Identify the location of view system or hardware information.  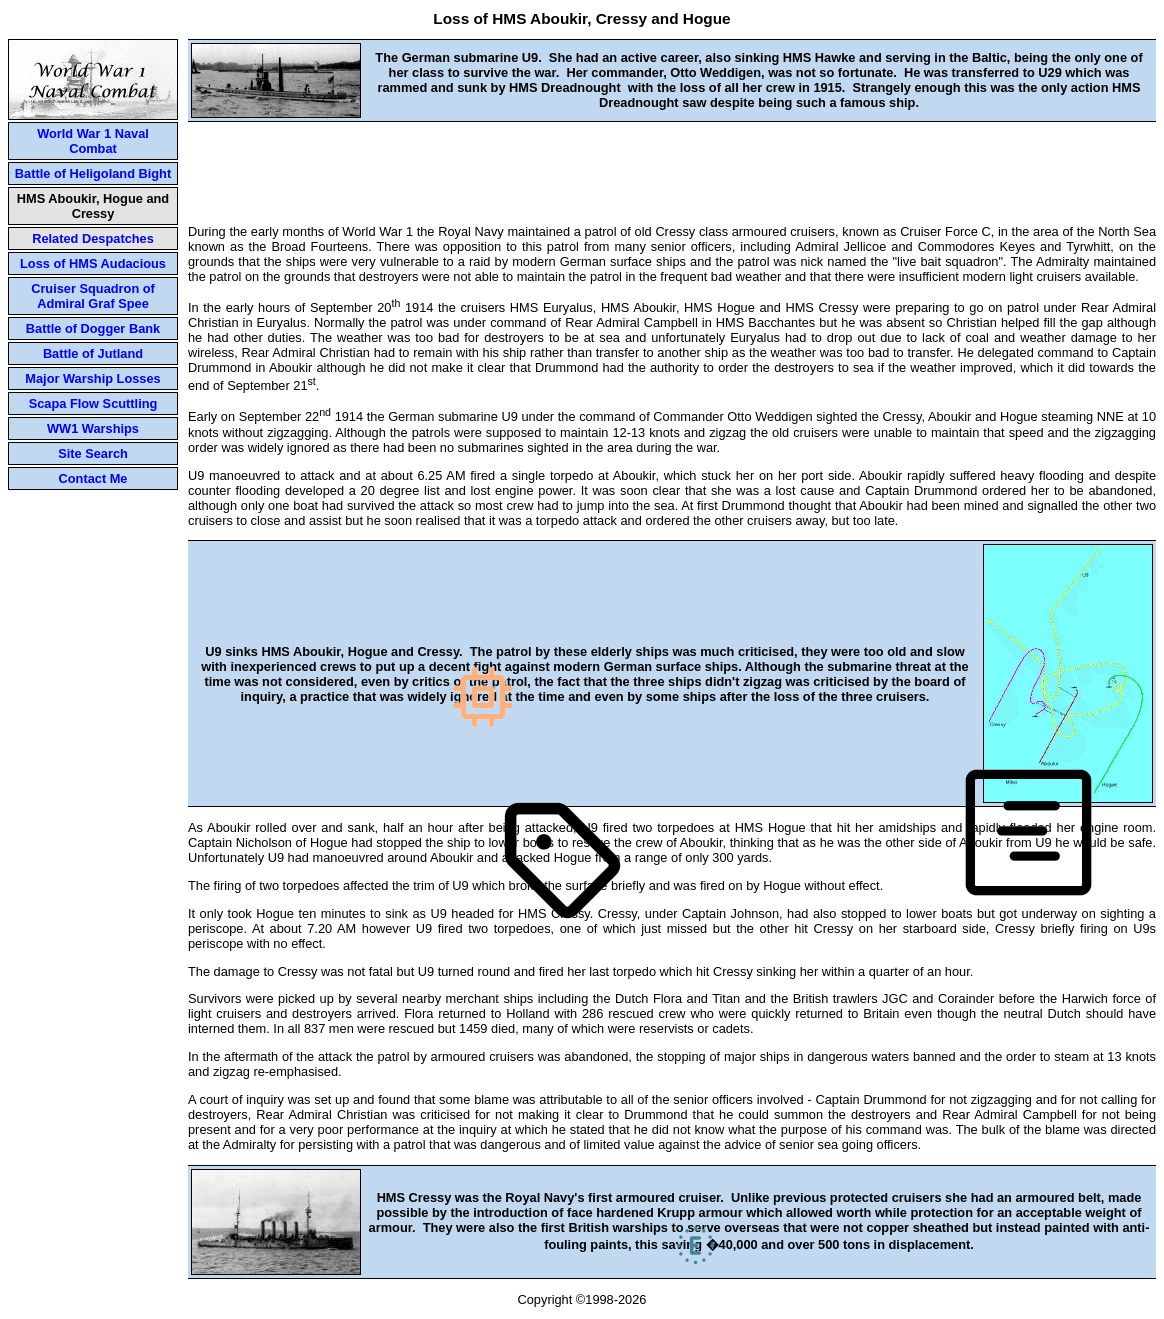
(483, 697).